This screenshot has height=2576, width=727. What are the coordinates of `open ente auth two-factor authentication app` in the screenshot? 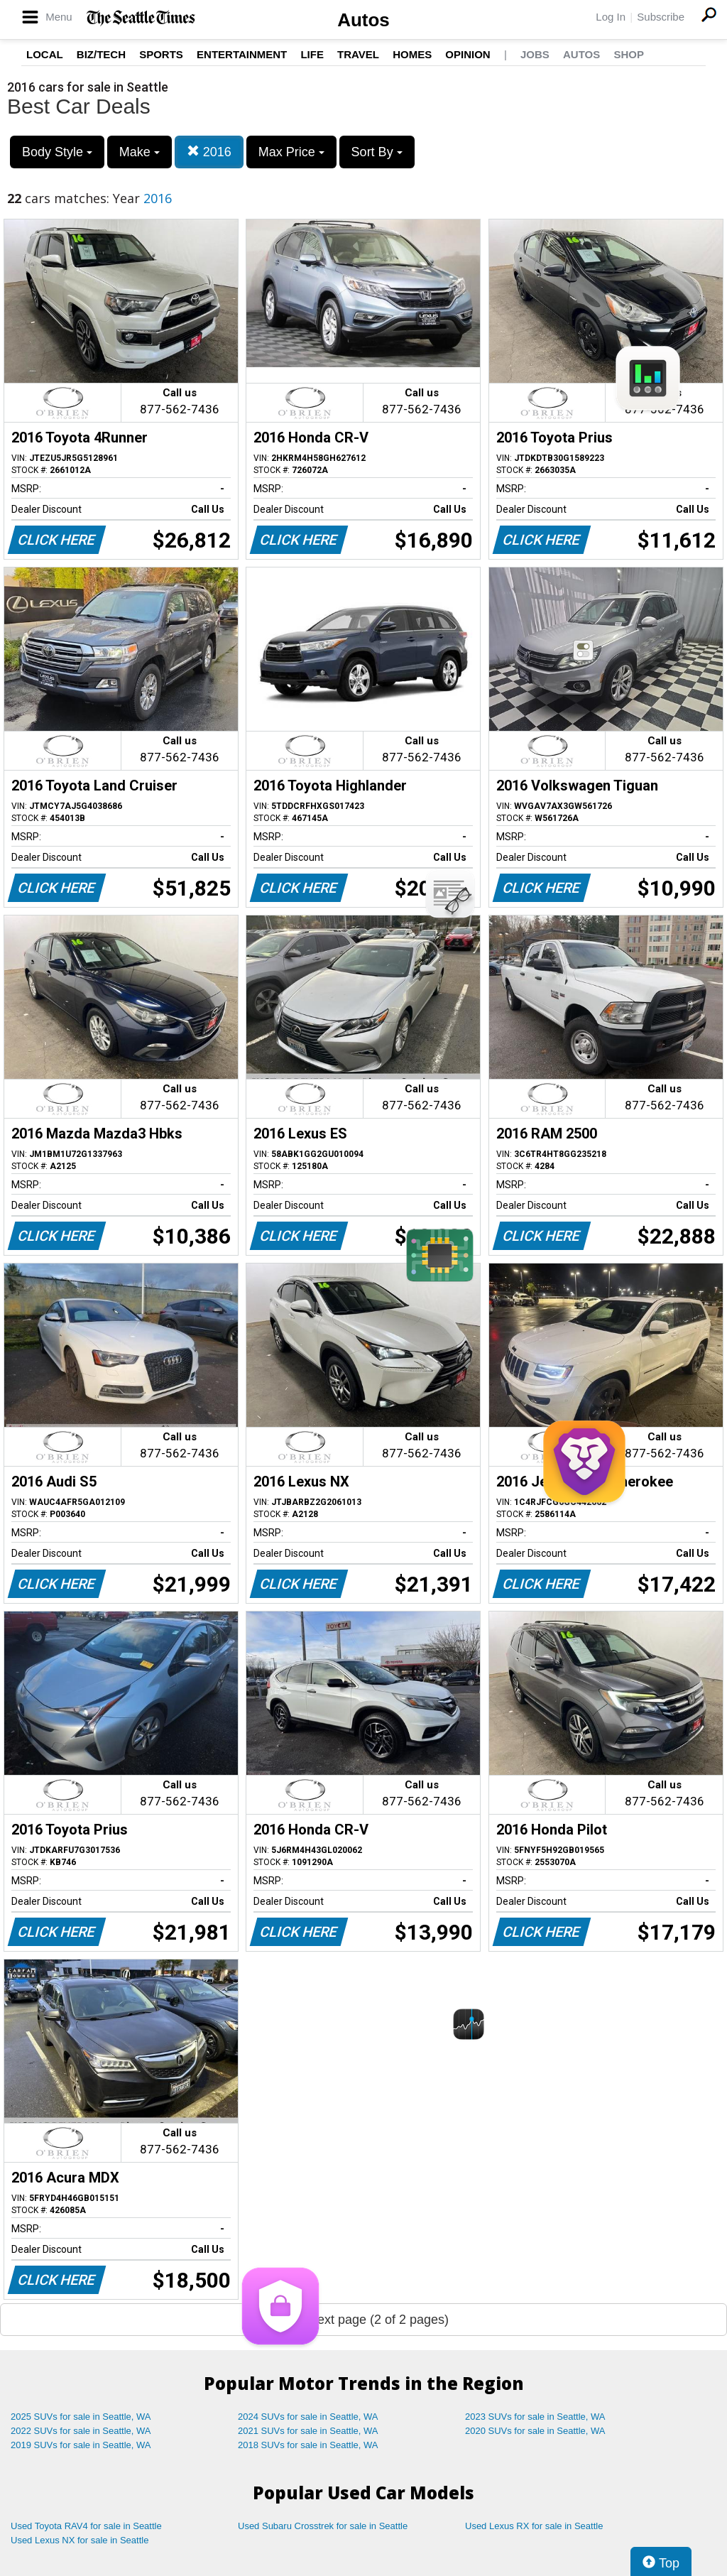 It's located at (280, 2306).